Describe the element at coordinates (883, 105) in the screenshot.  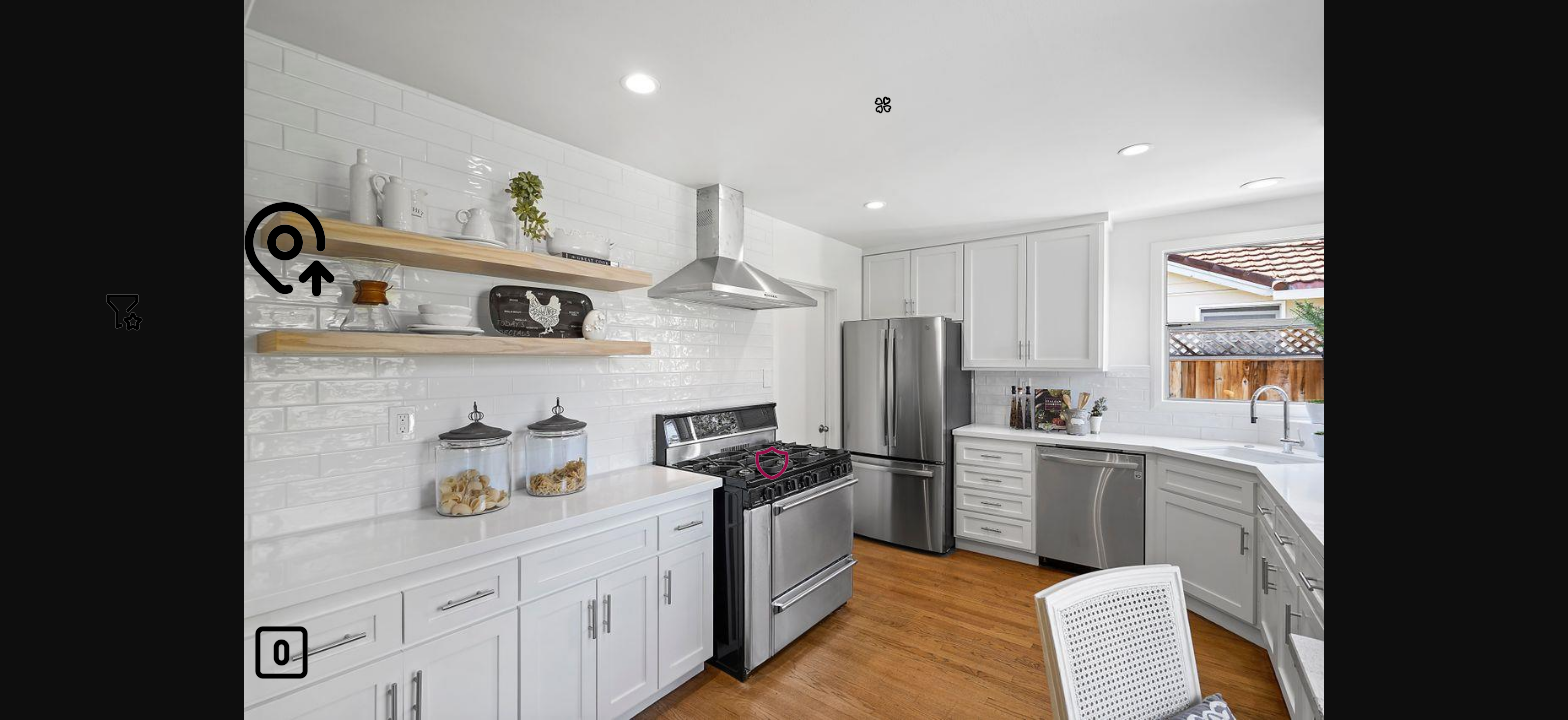
I see `link to 4chan website or community` at that location.